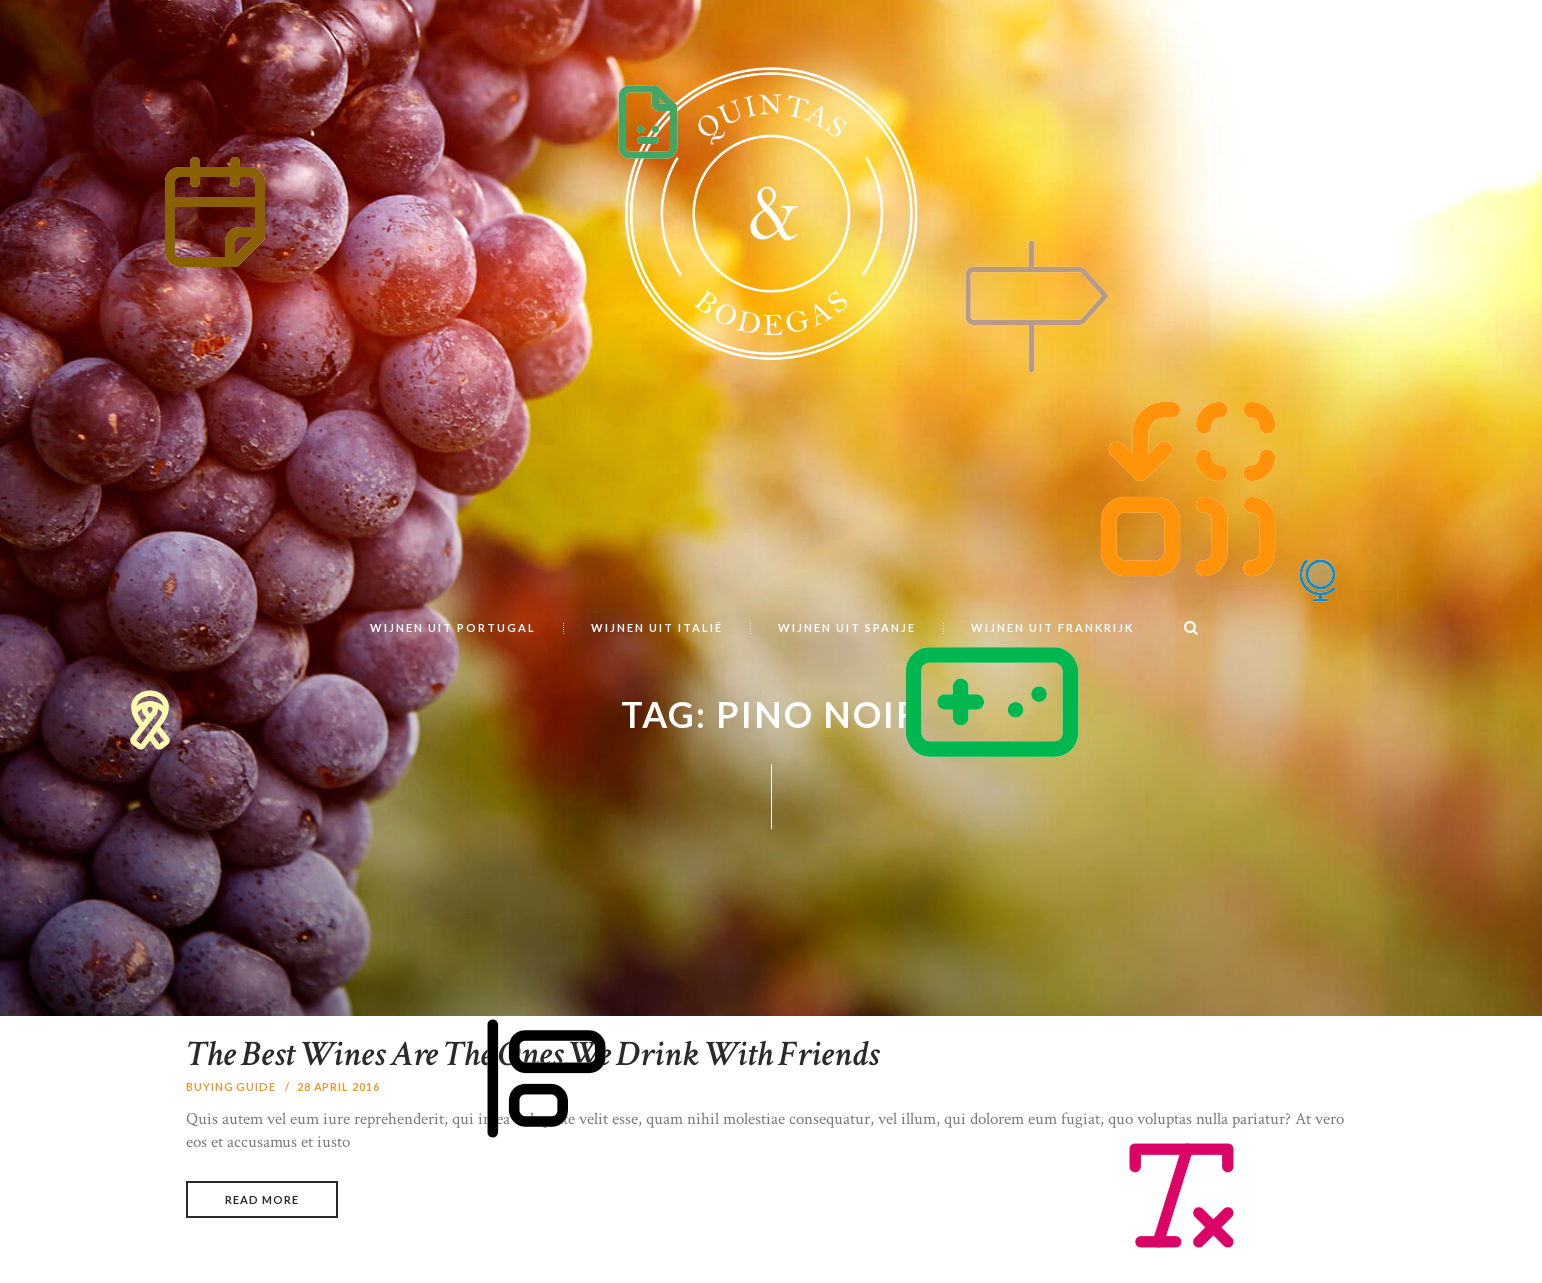  Describe the element at coordinates (546, 1078) in the screenshot. I see `align items to the start vertically` at that location.